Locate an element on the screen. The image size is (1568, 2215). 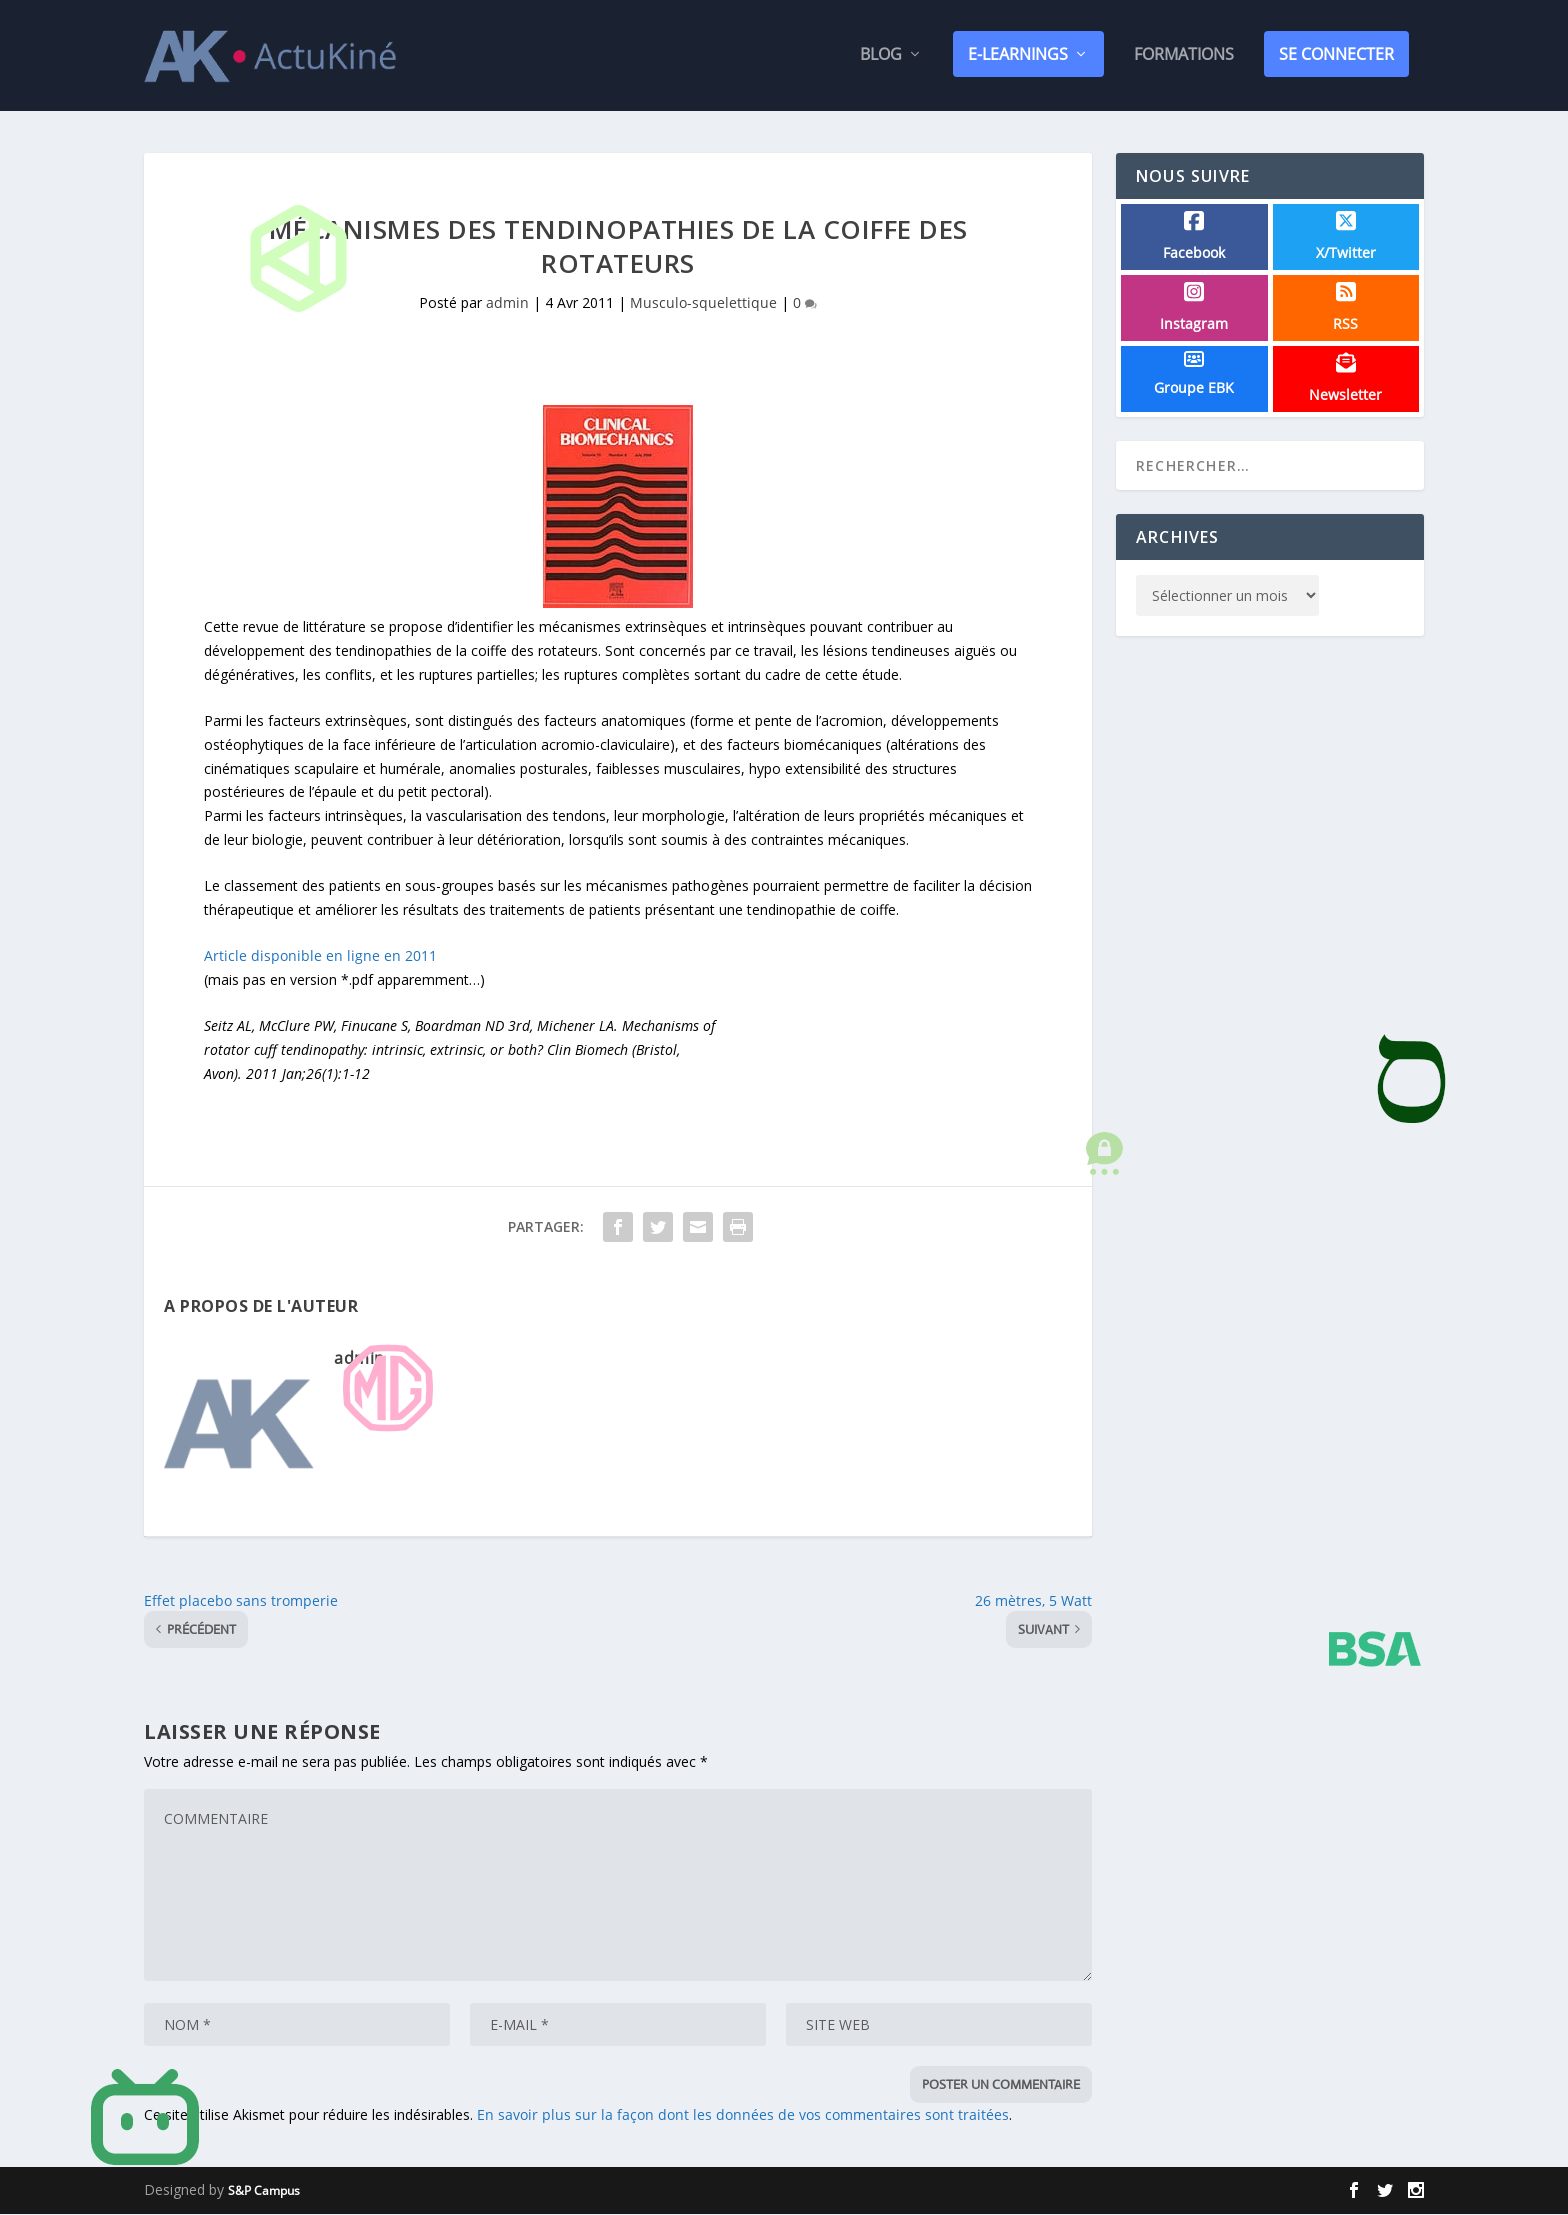
pdm python package manager logo is located at coordinates (298, 258).